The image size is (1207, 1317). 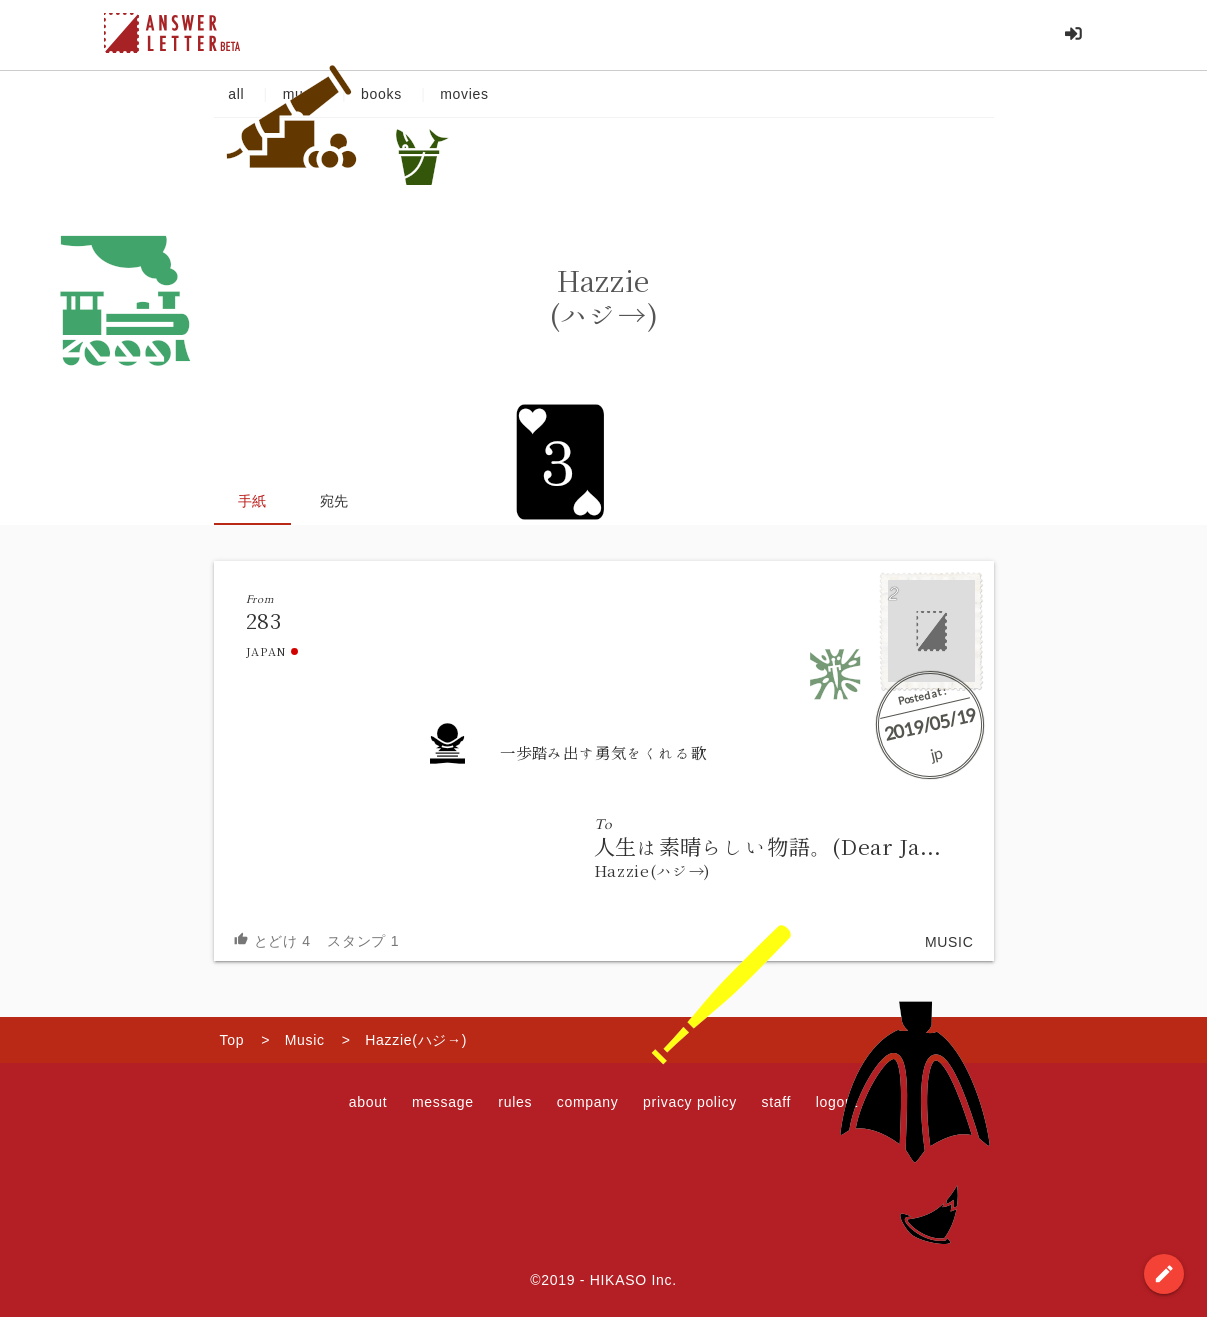 What do you see at coordinates (291, 116) in the screenshot?
I see `fire cannon in pirate-themed game` at bounding box center [291, 116].